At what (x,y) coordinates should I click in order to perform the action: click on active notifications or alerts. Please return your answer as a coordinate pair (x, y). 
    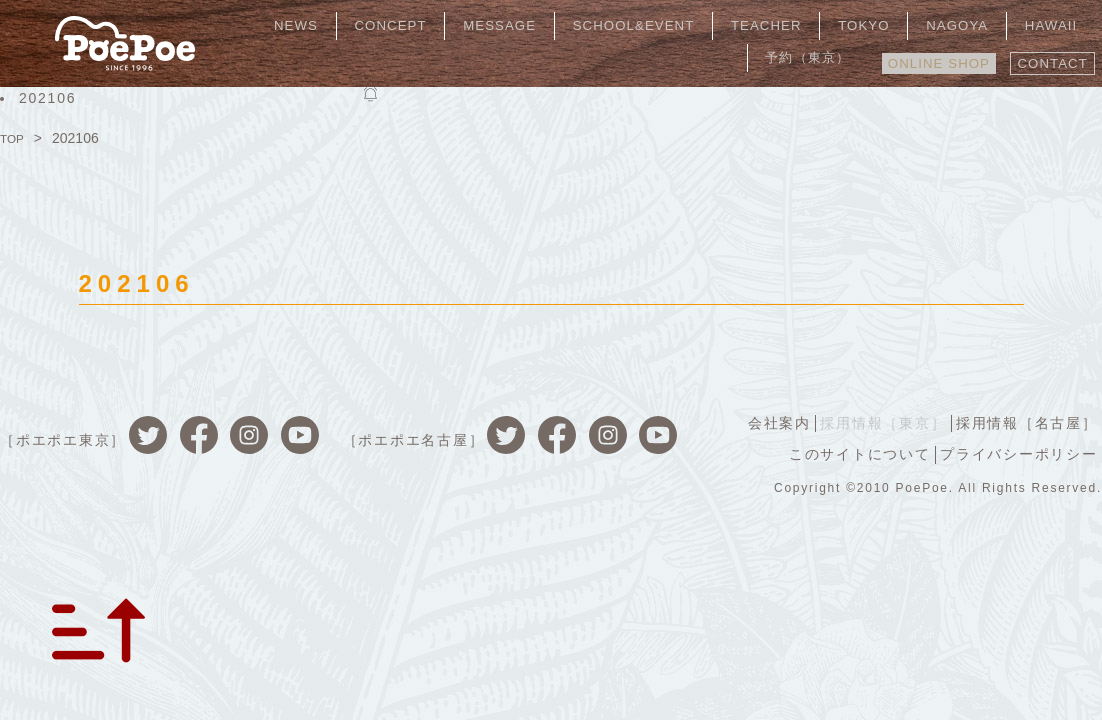
    Looking at the image, I should click on (370, 94).